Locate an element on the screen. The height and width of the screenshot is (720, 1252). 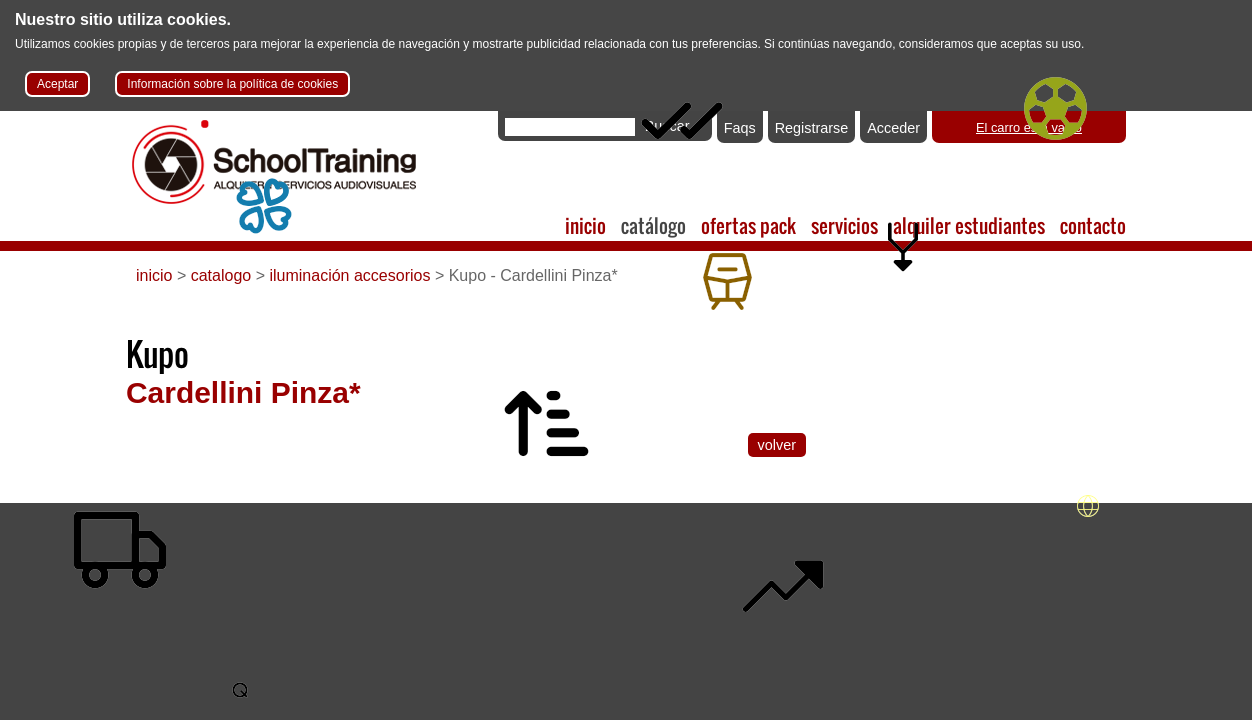
sort items from smallest to largest is located at coordinates (546, 423).